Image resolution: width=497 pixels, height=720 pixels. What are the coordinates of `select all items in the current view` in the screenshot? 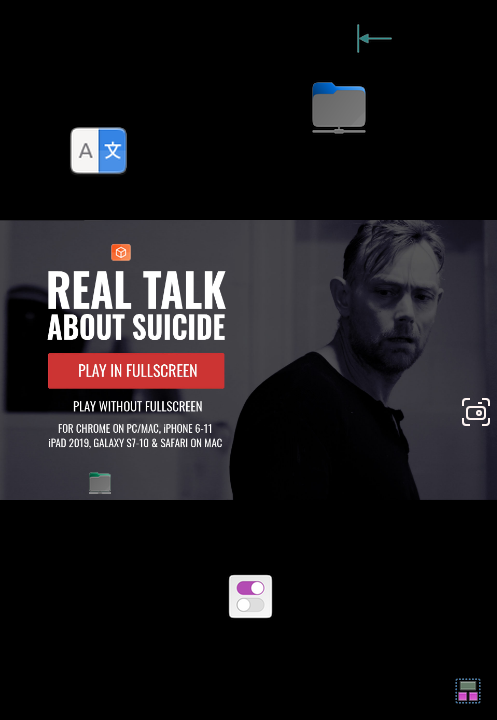 It's located at (468, 691).